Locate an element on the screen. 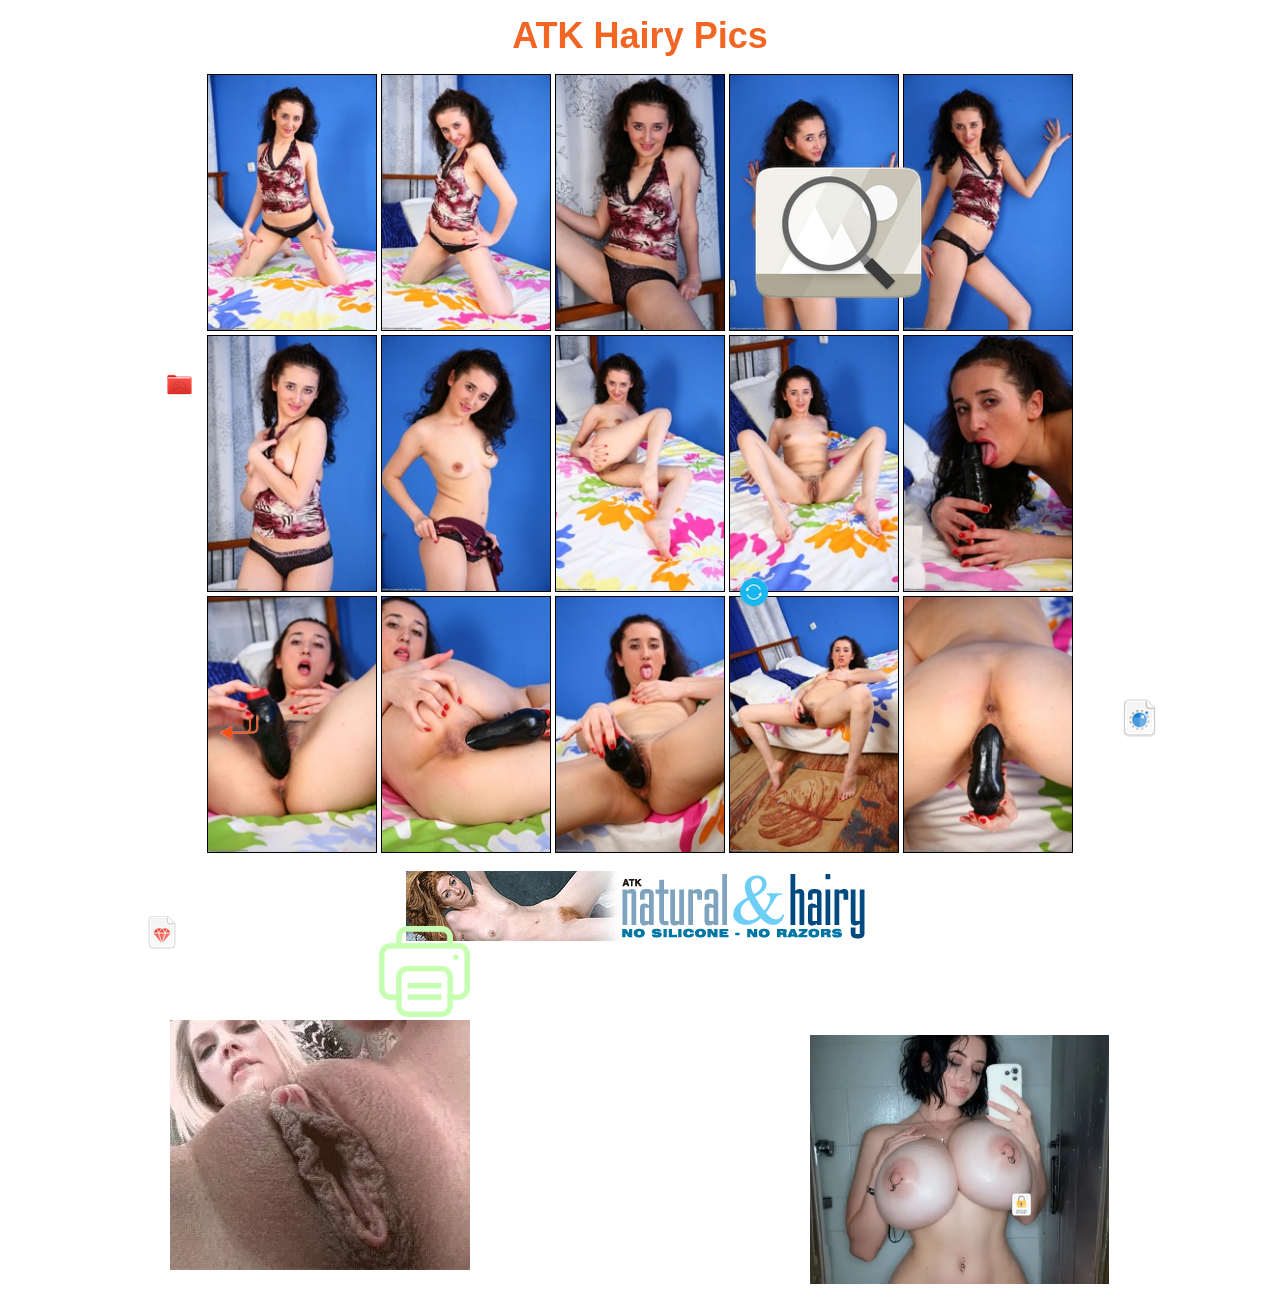  dropbox is currently syncing files is located at coordinates (754, 592).